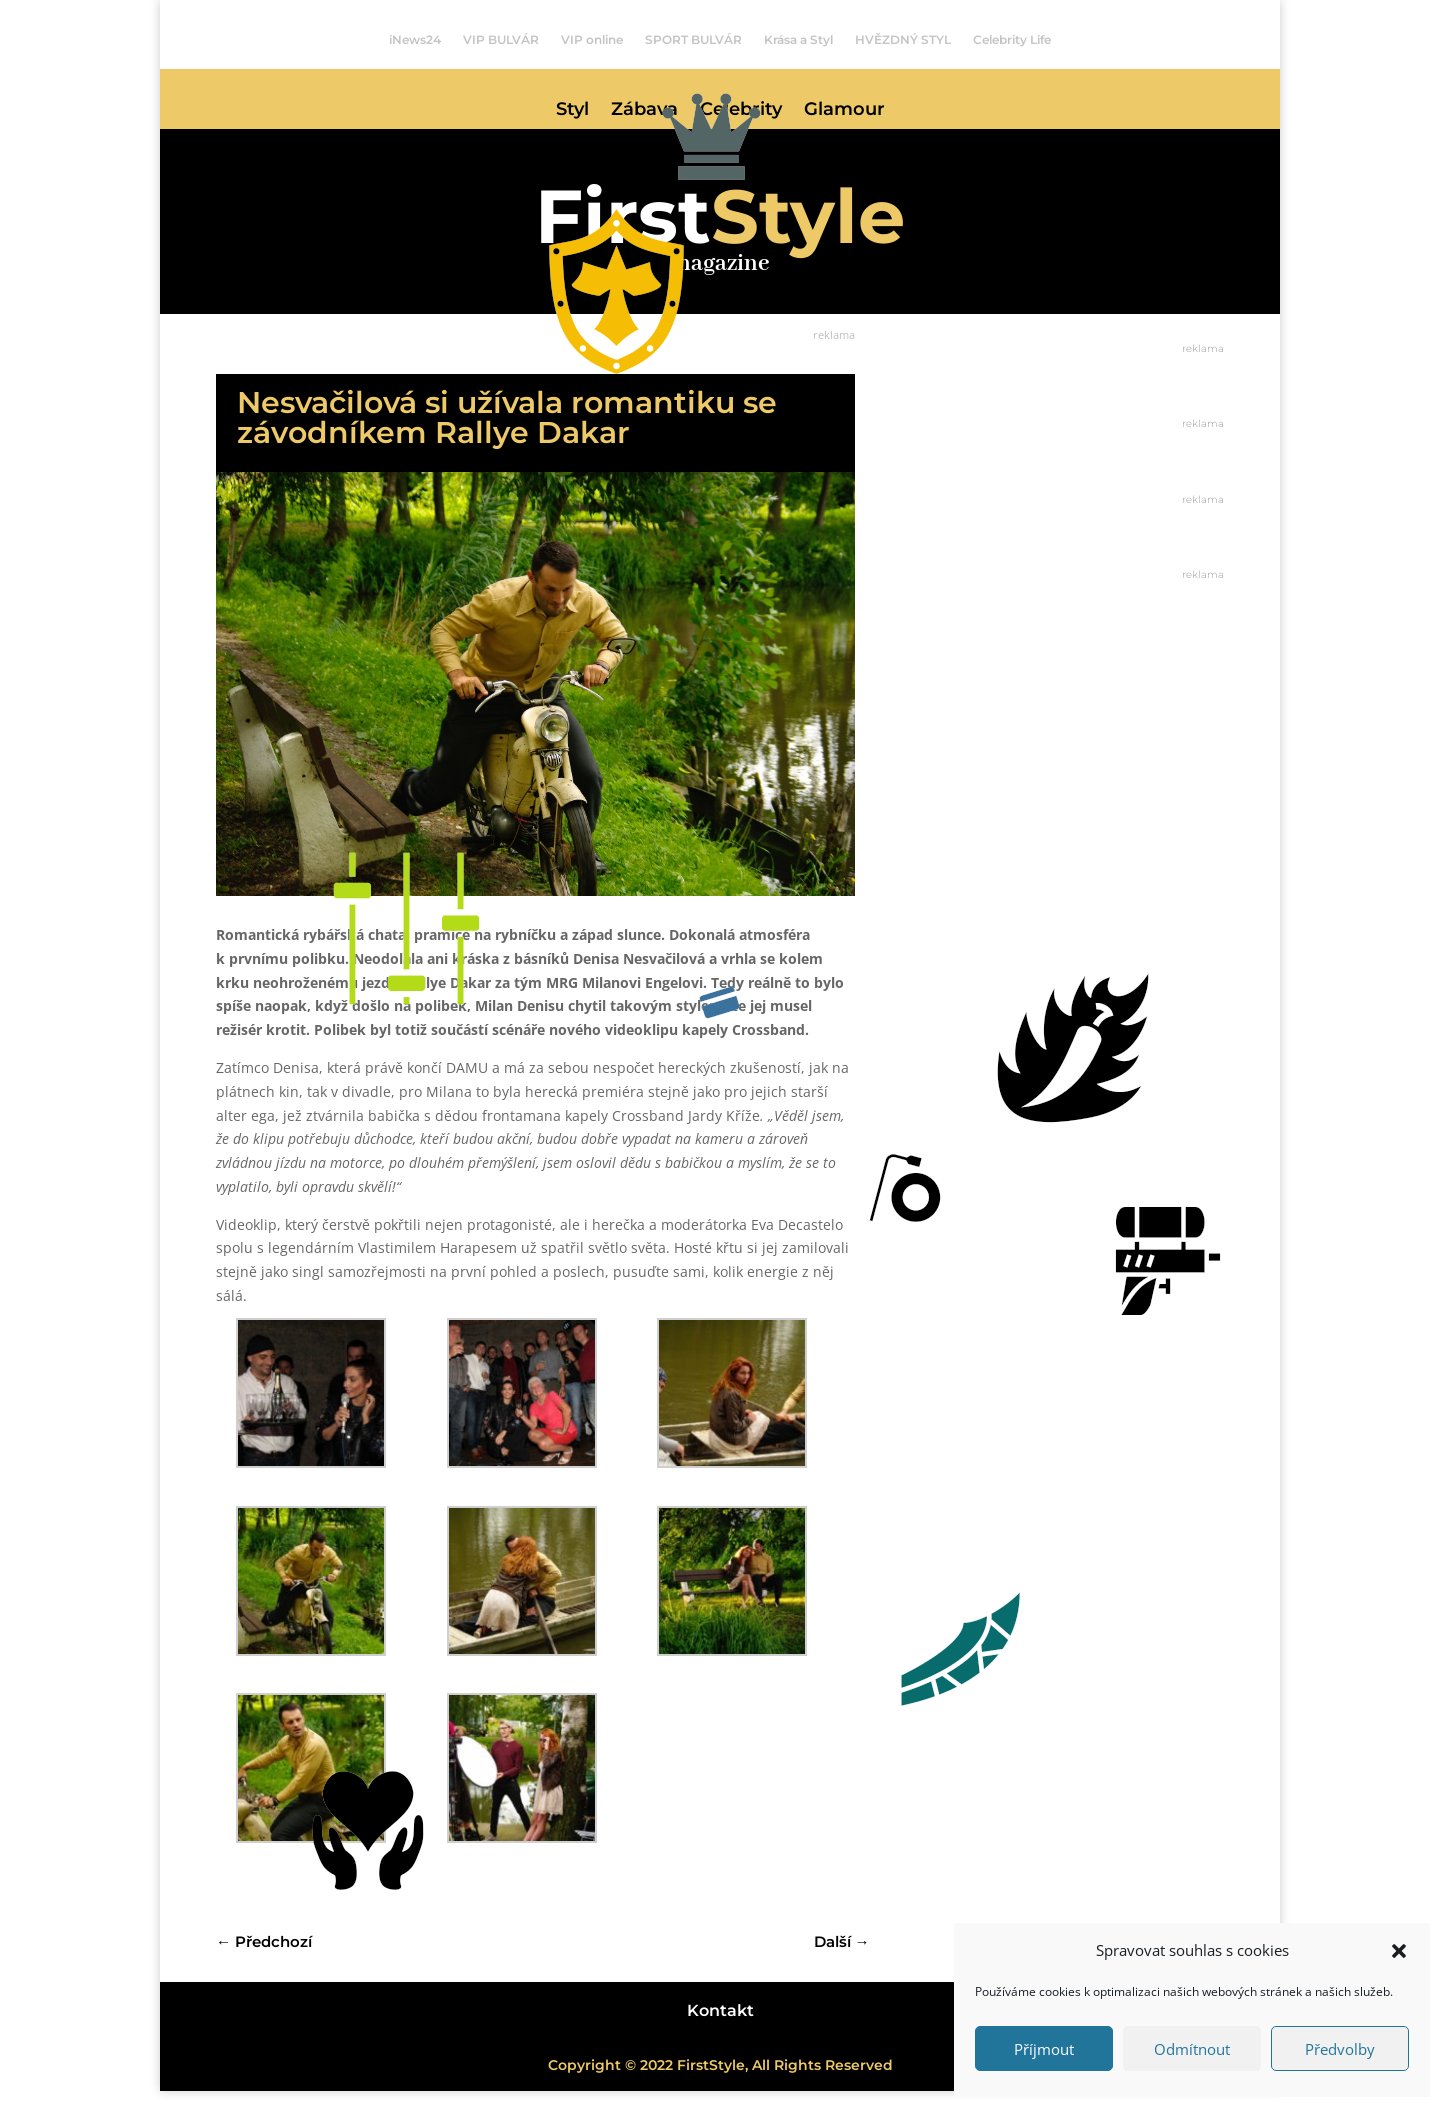 This screenshot has width=1440, height=2107. What do you see at coordinates (711, 129) in the screenshot?
I see `chess queen game piece` at bounding box center [711, 129].